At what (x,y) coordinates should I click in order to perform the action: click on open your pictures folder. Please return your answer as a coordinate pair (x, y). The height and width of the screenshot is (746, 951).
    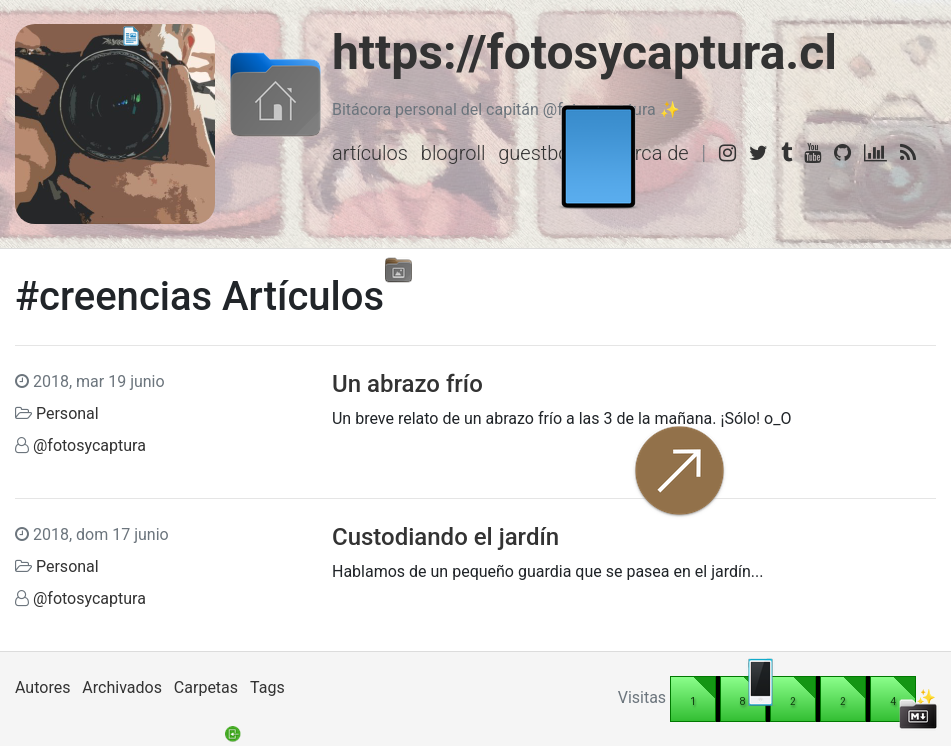
    Looking at the image, I should click on (398, 269).